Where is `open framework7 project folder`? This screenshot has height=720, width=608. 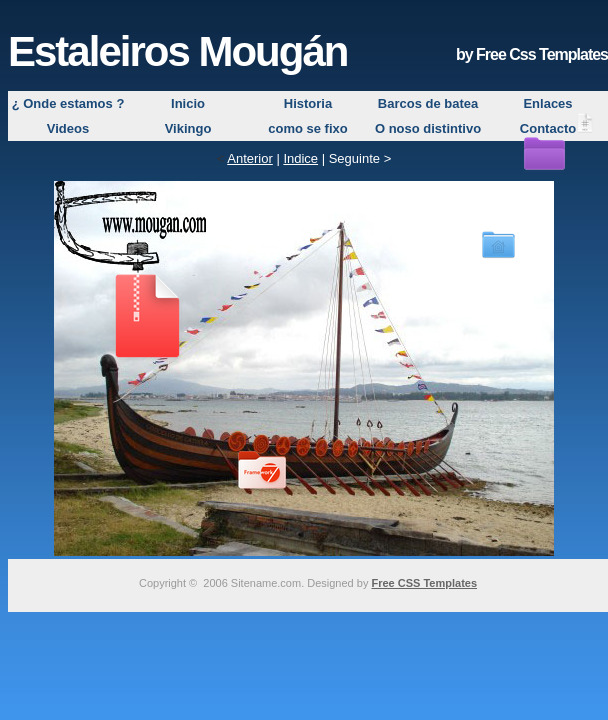
open framework7 project folder is located at coordinates (262, 471).